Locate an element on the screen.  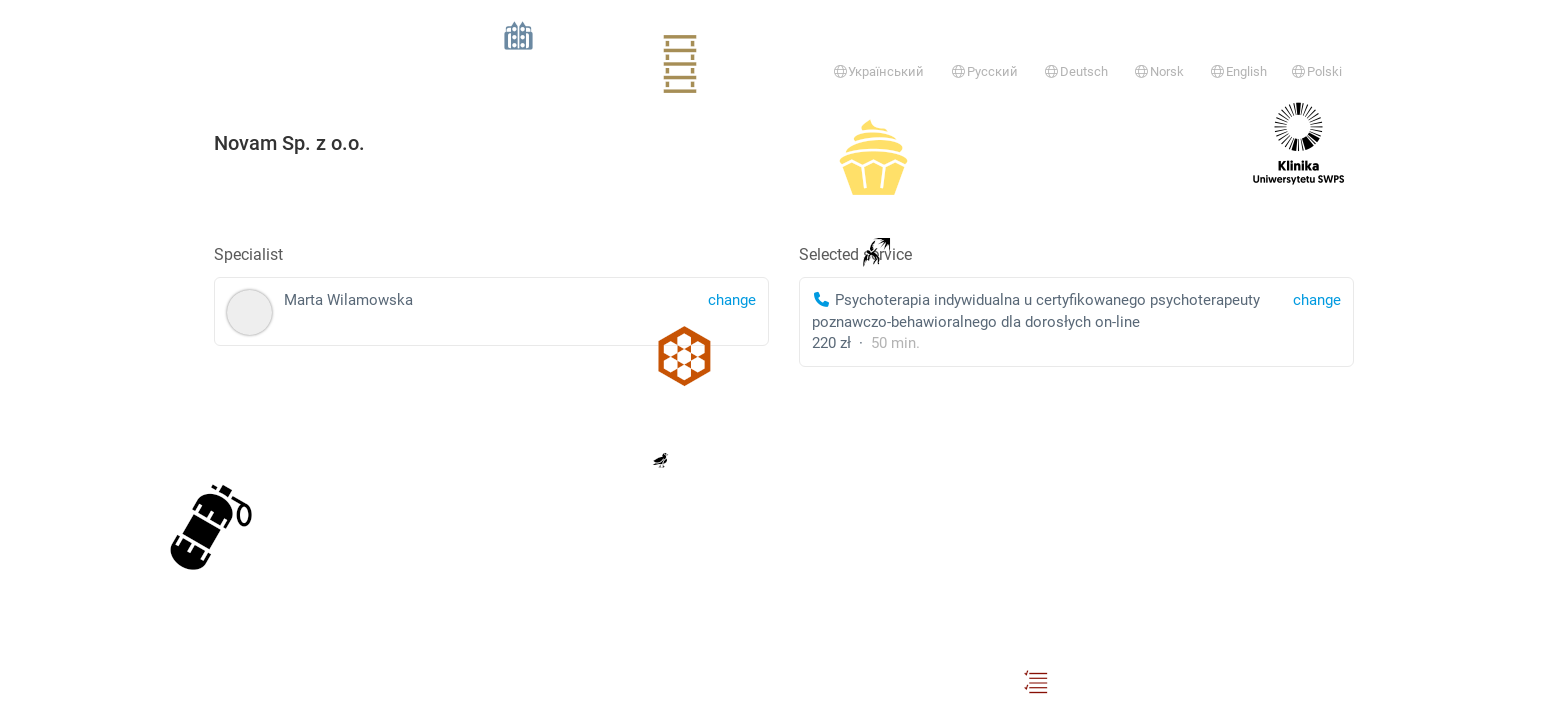
view your task checklist is located at coordinates (1037, 683).